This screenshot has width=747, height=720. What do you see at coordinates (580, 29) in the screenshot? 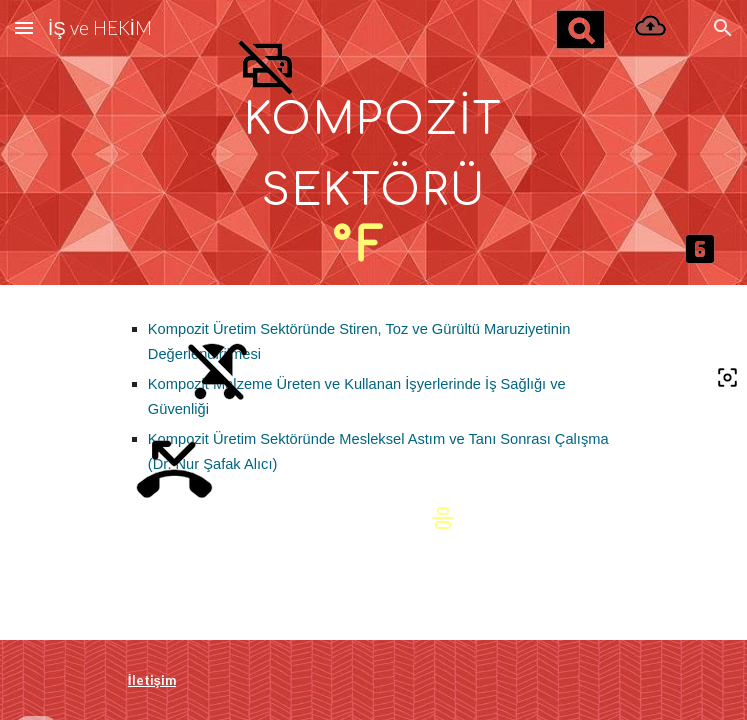
I see `search within the current page` at bounding box center [580, 29].